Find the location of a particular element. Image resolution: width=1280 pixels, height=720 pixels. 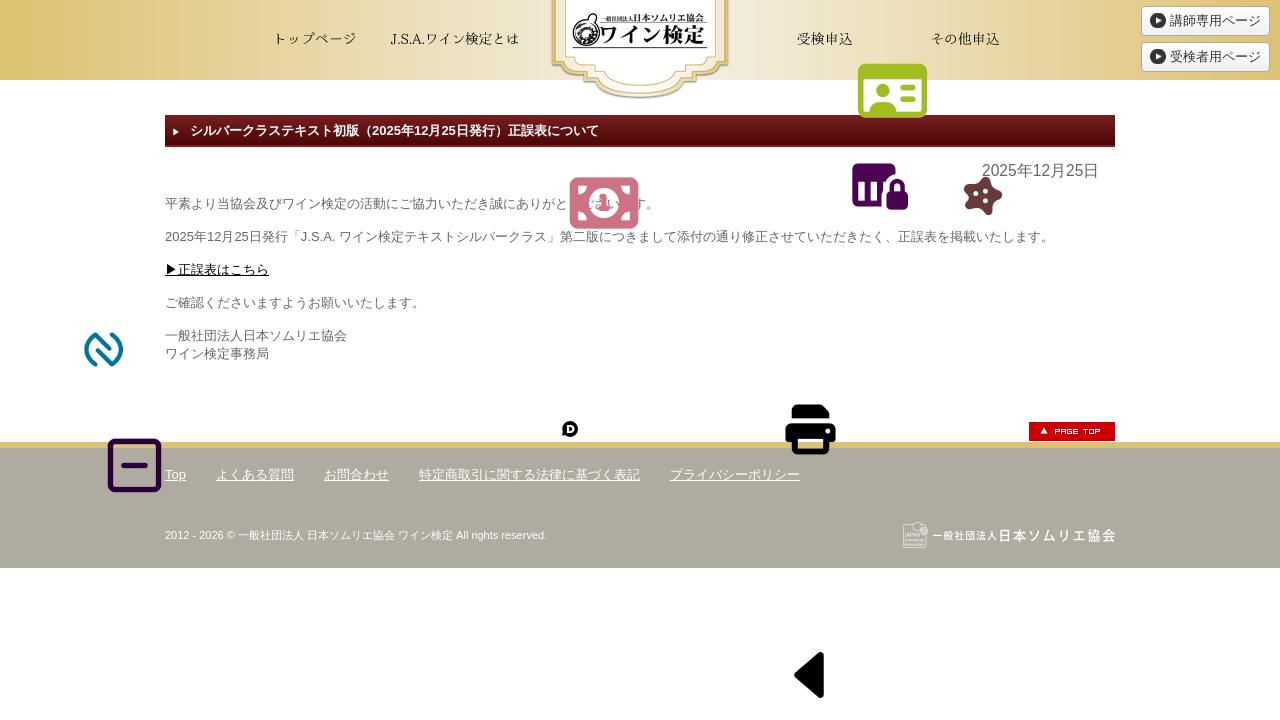

print this document is located at coordinates (810, 429).